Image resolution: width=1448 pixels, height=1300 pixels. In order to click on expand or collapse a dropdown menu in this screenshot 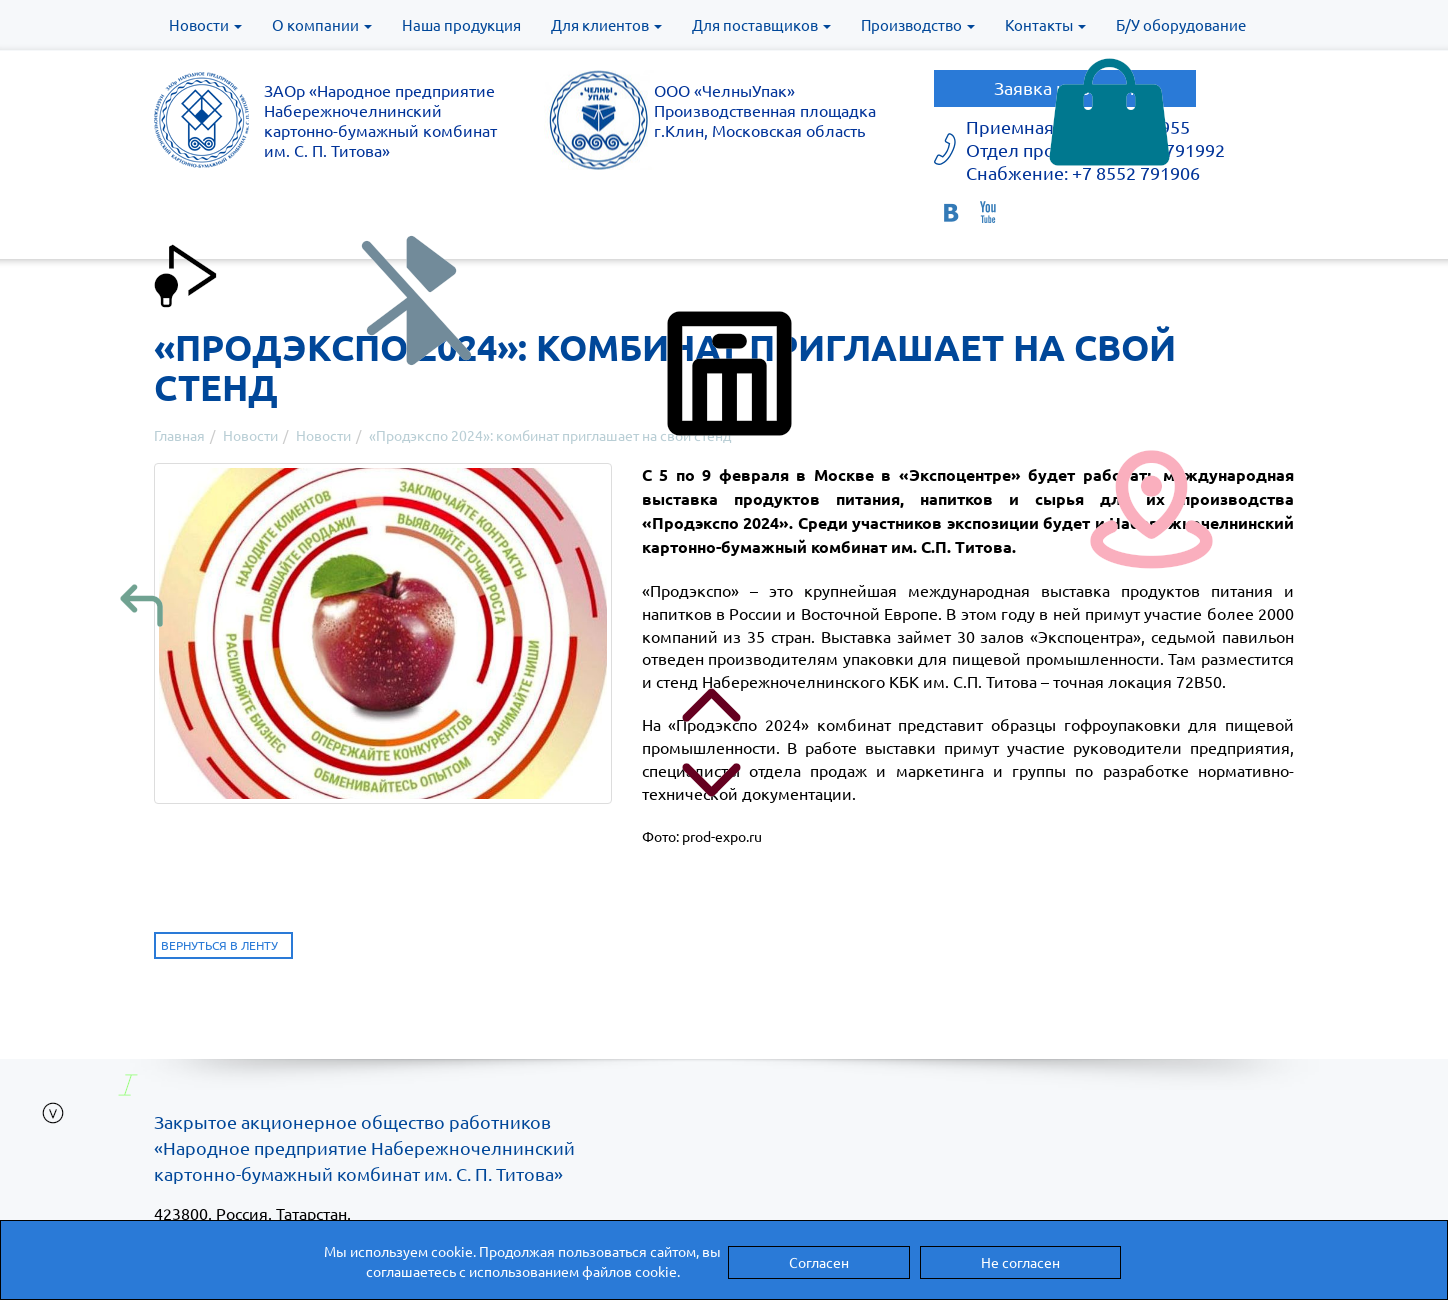, I will do `click(711, 742)`.